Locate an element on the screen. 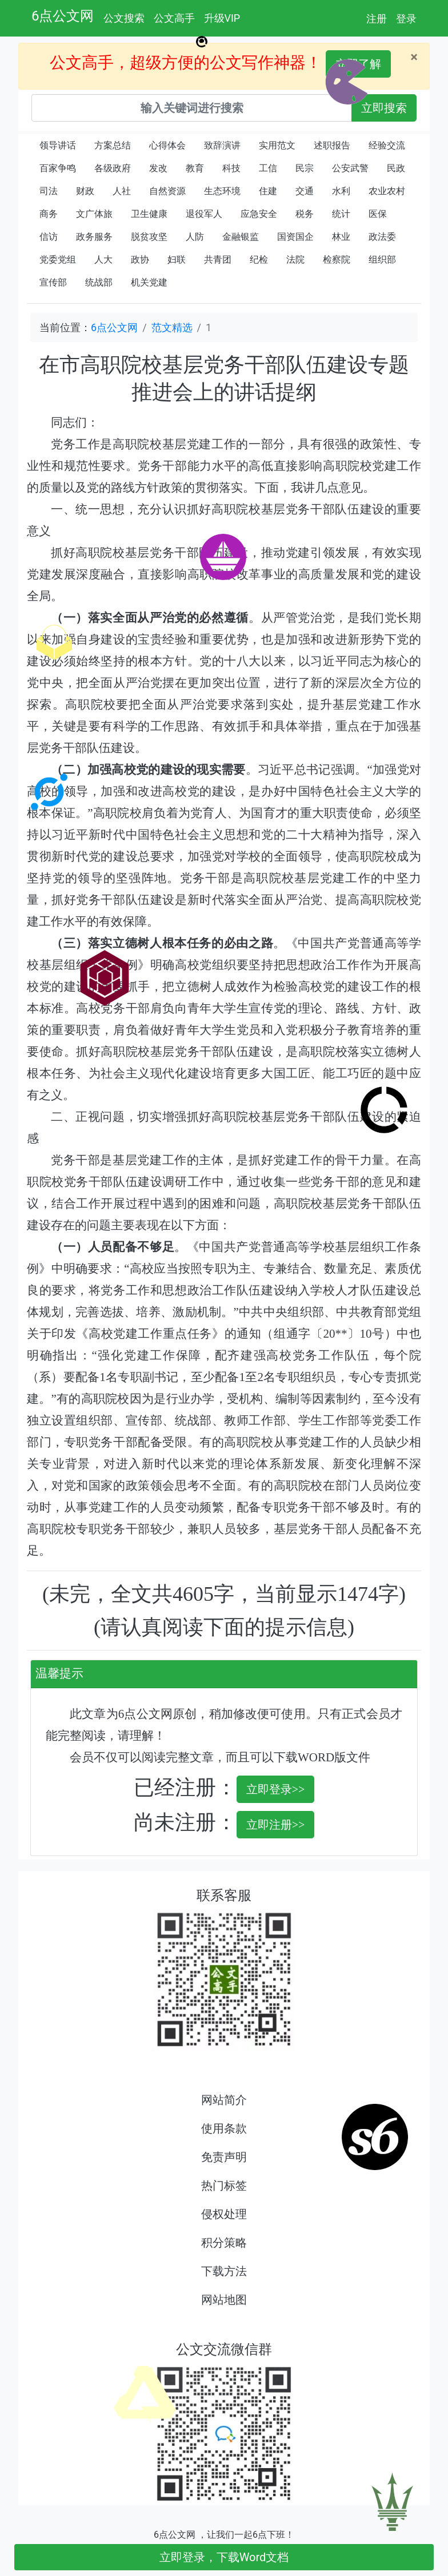 This screenshot has height=2576, width=448. open affinity creative software is located at coordinates (145, 2394).